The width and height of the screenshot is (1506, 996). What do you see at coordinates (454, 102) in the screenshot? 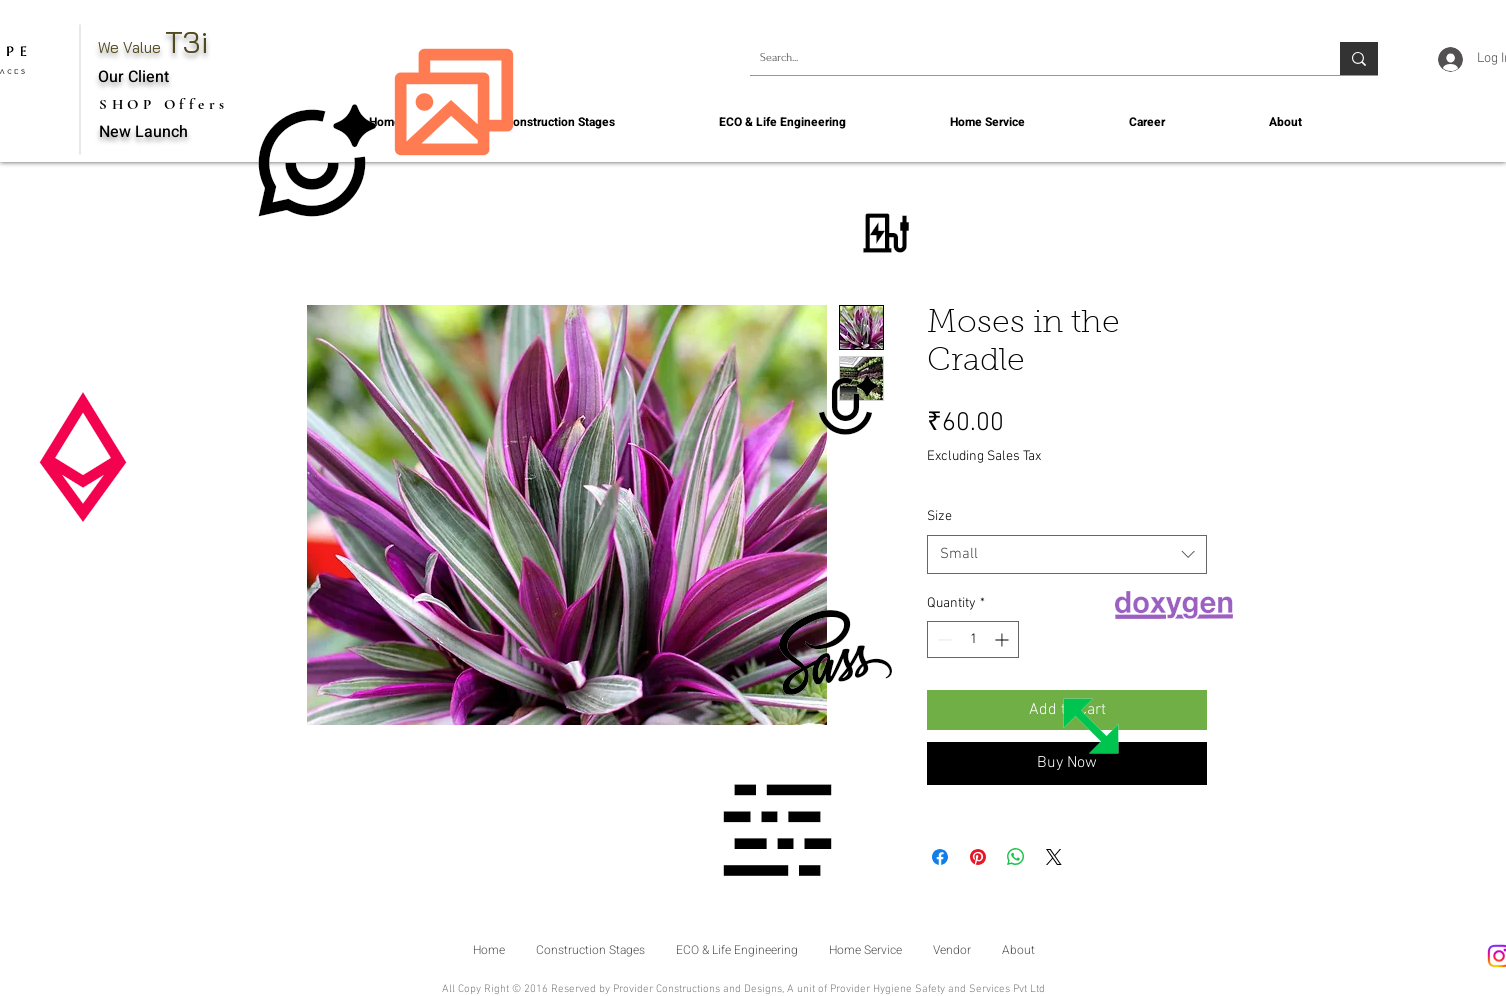
I see `view multiple images or photo gallery` at bounding box center [454, 102].